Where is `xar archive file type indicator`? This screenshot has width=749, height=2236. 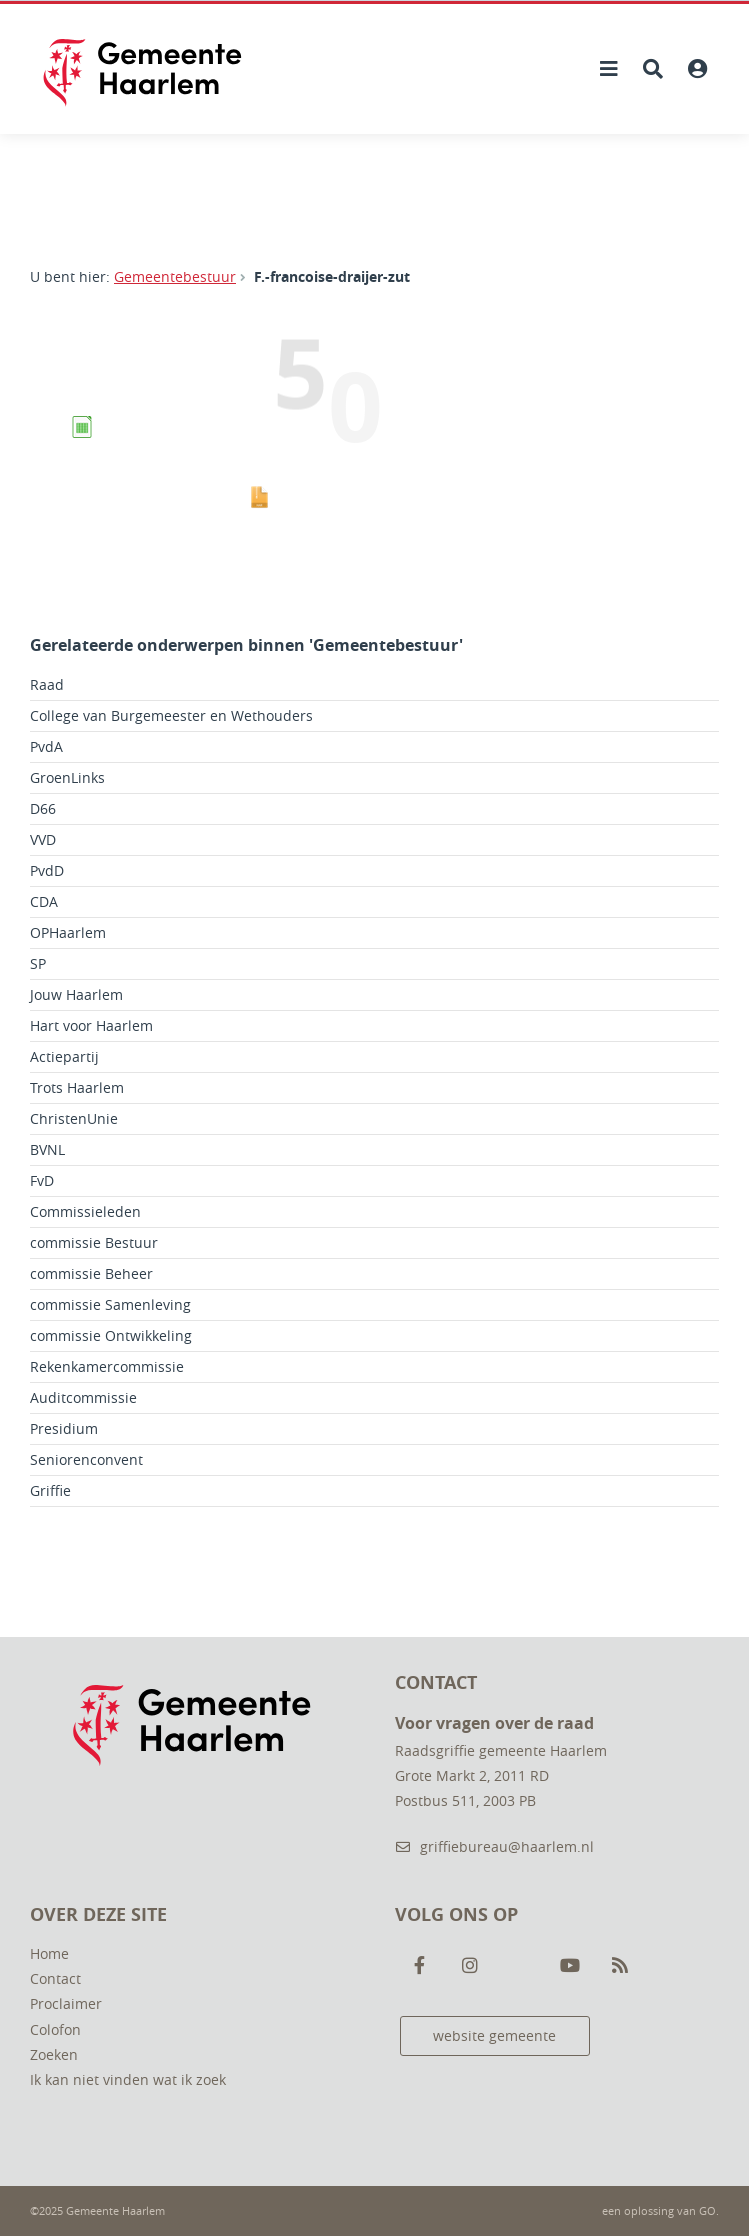
xar archive file type indicator is located at coordinates (259, 497).